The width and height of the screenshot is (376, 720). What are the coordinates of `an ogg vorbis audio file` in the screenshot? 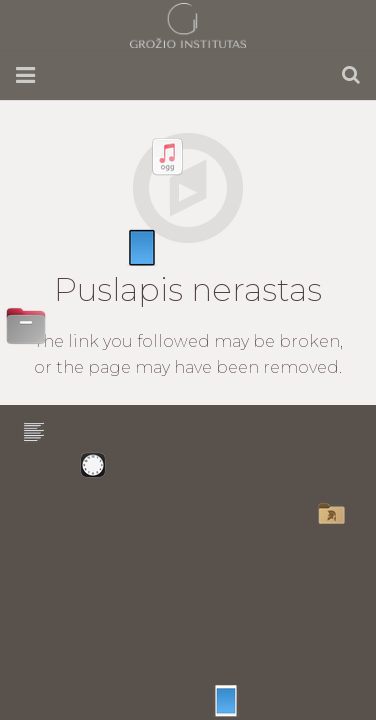 It's located at (167, 156).